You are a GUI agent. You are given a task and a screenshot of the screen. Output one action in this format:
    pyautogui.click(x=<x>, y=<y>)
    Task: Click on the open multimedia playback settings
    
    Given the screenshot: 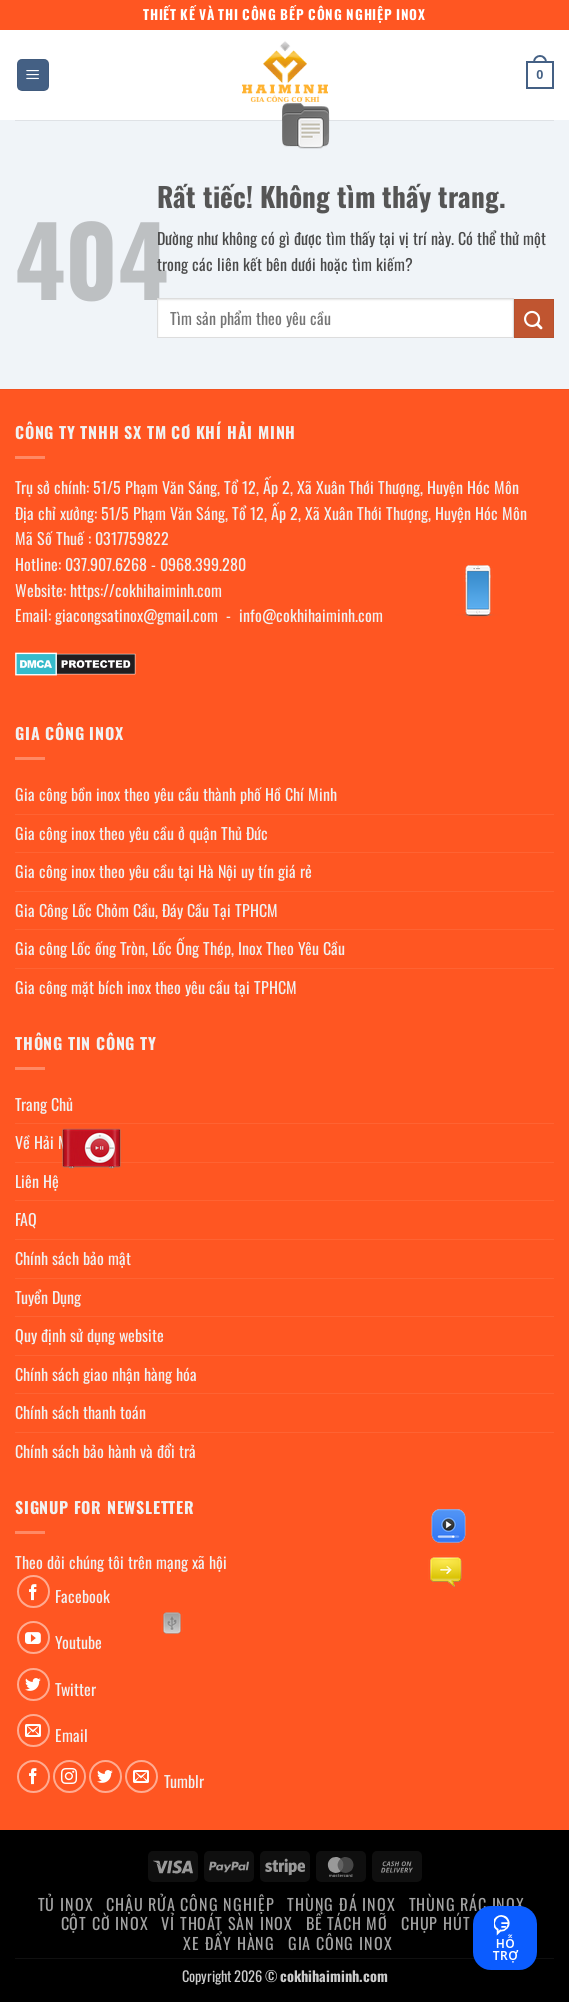 What is the action you would take?
    pyautogui.click(x=448, y=1526)
    